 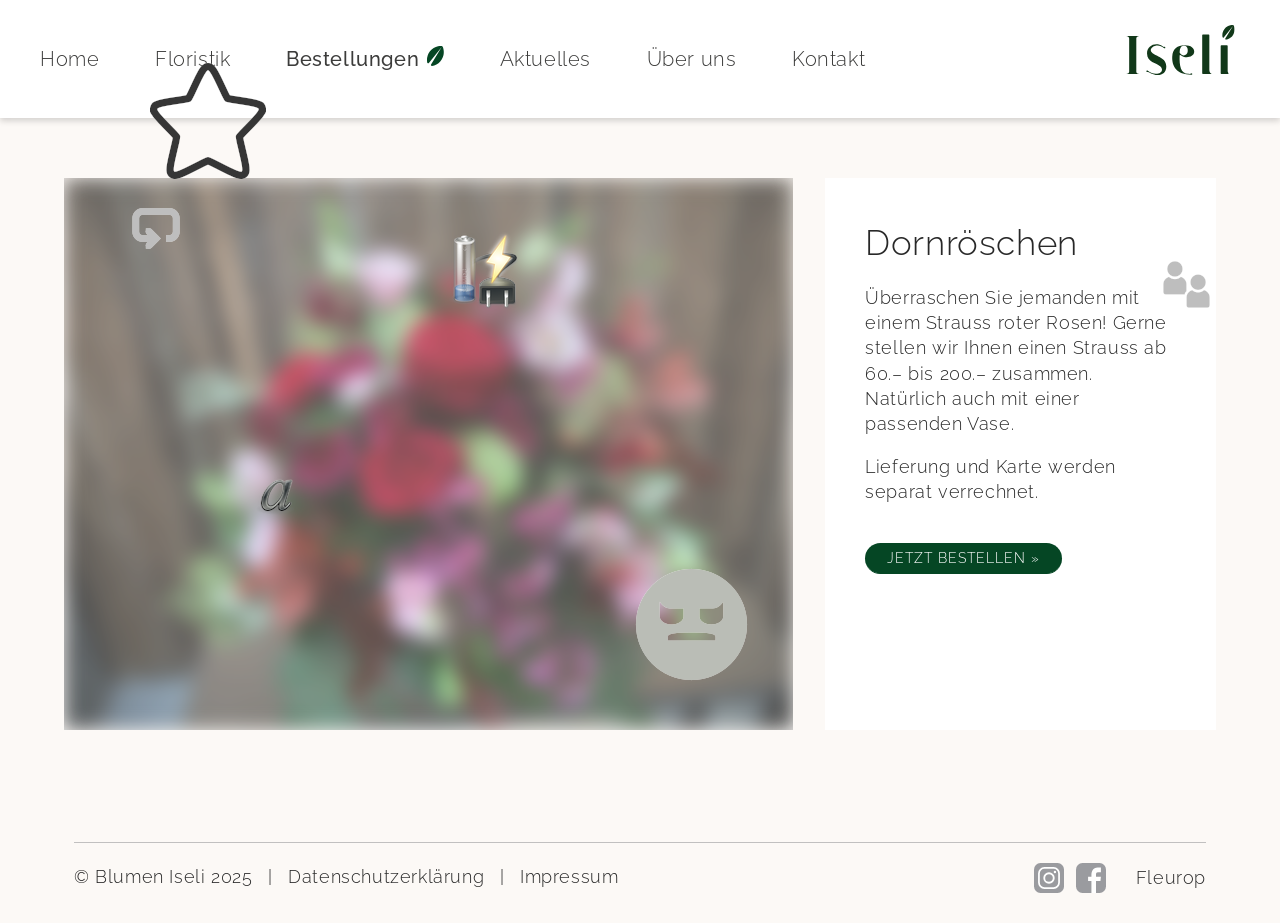 I want to click on access your favorites, so click(x=208, y=121).